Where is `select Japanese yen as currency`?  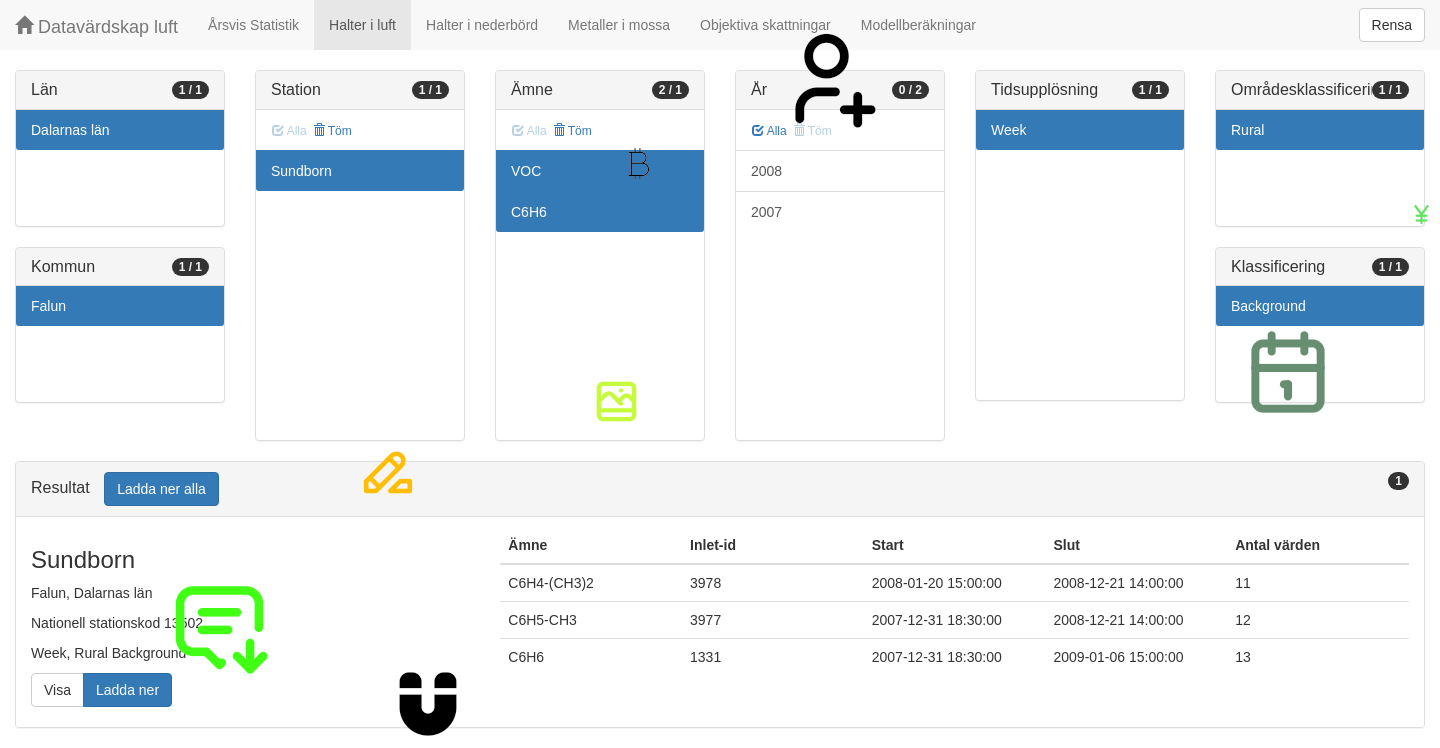
select Japanese yen as currency is located at coordinates (1421, 214).